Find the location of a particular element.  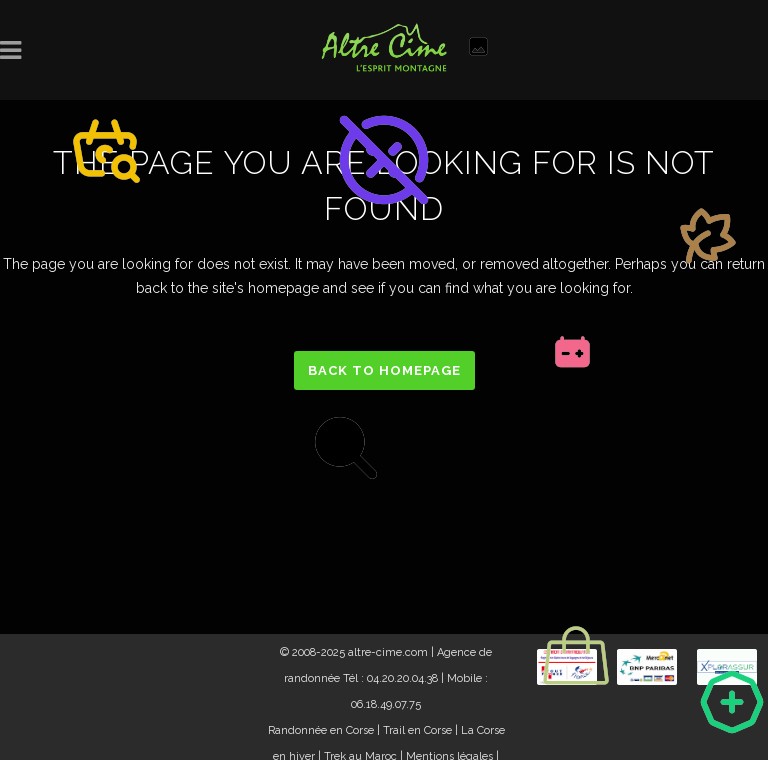

access shopping bag or cart is located at coordinates (576, 659).